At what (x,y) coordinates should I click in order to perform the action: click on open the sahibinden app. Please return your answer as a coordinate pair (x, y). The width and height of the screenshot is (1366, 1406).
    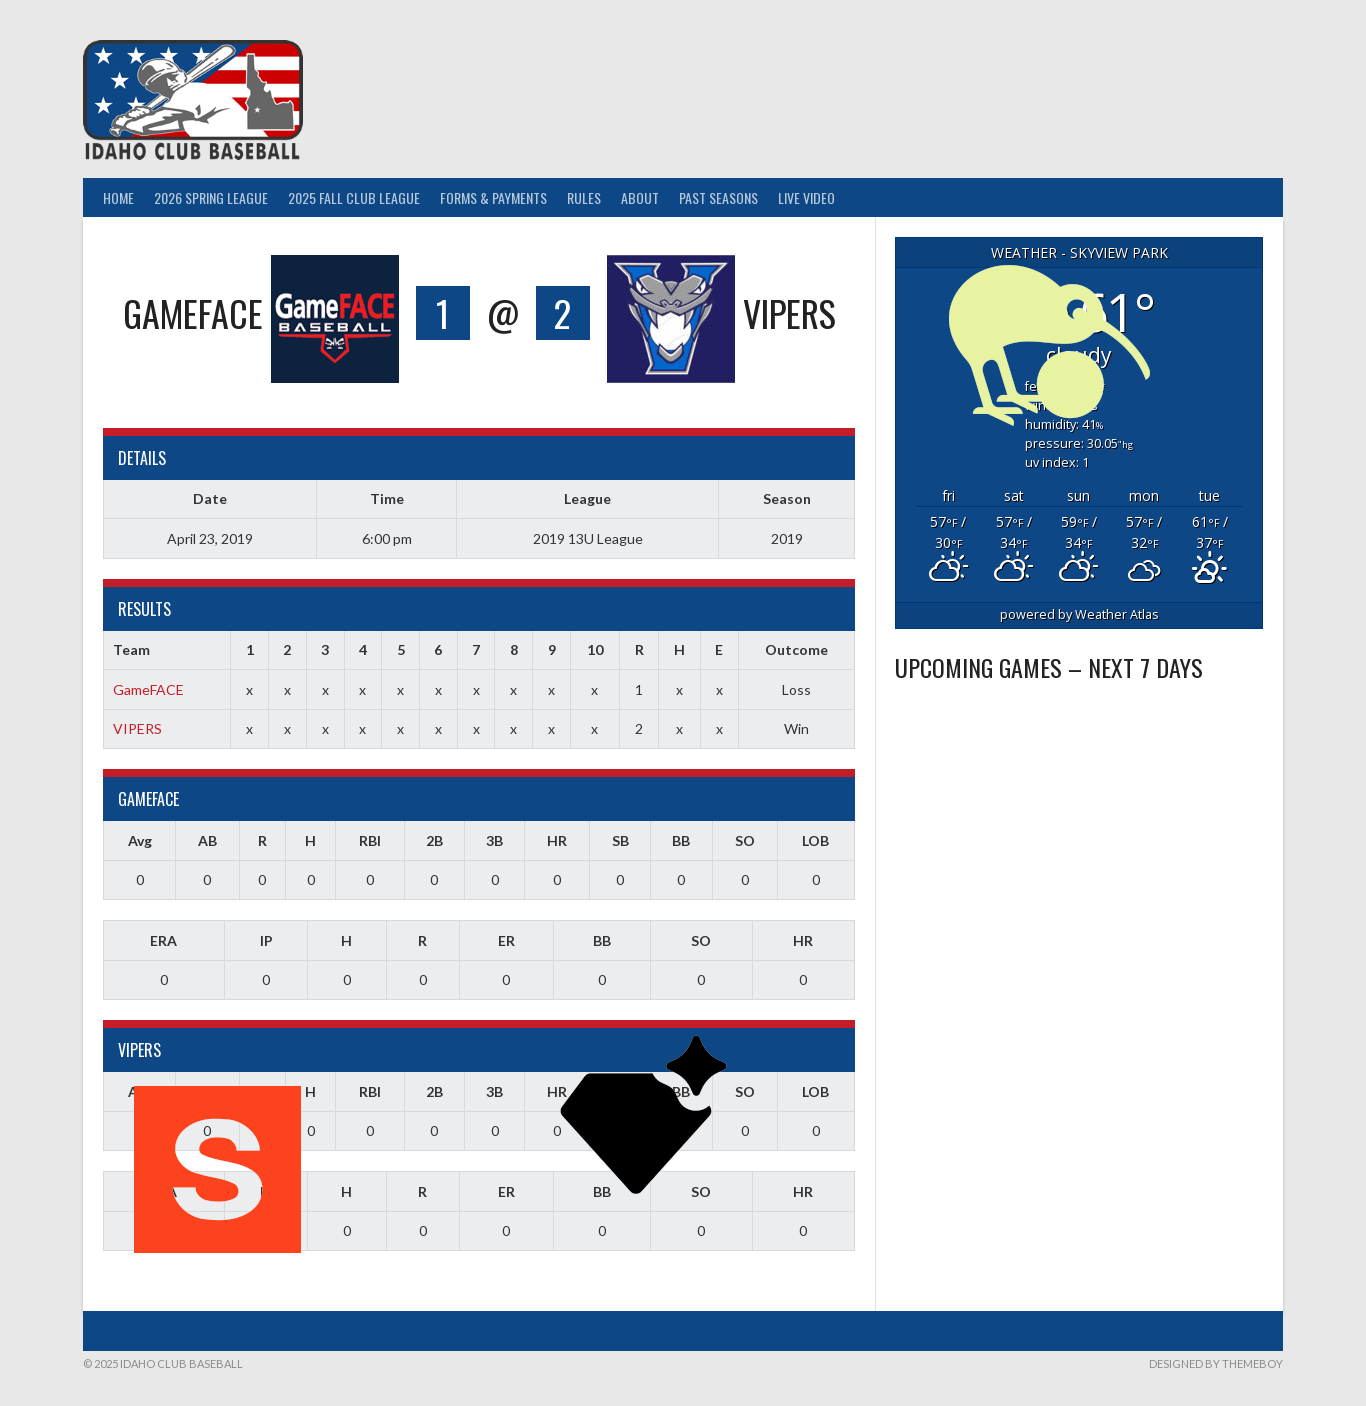
    Looking at the image, I should click on (217, 1169).